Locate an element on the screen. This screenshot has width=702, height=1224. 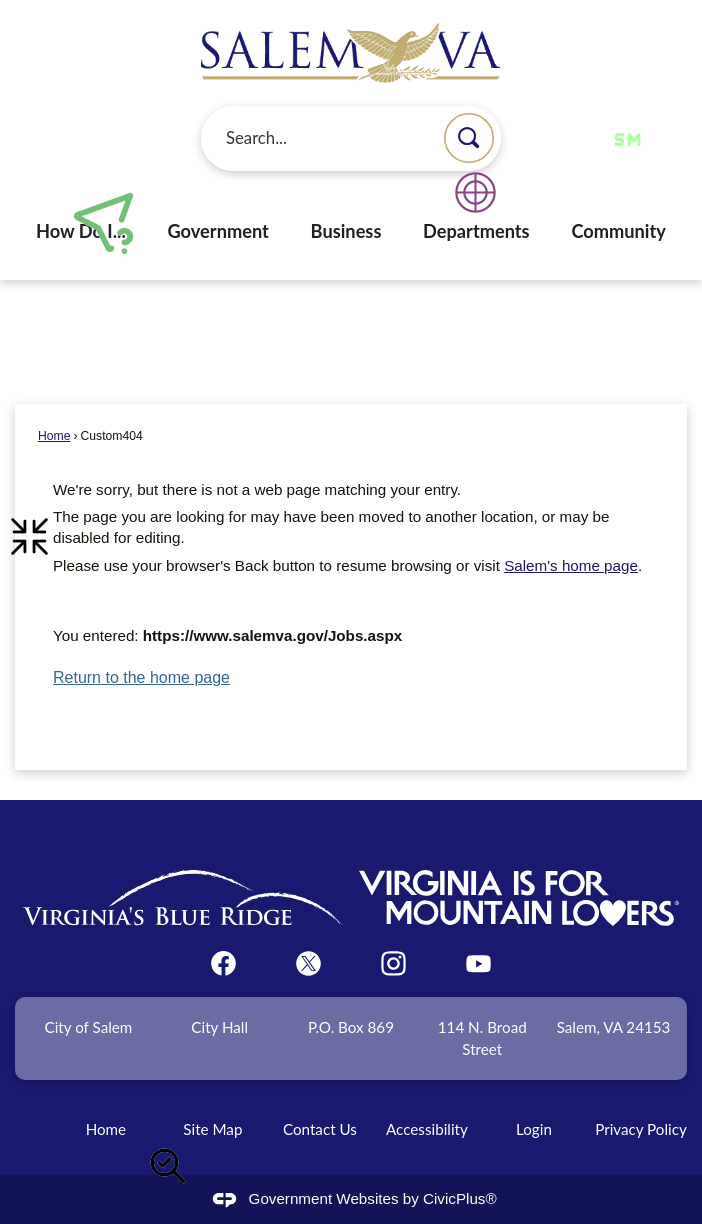
view polar chart data is located at coordinates (475, 192).